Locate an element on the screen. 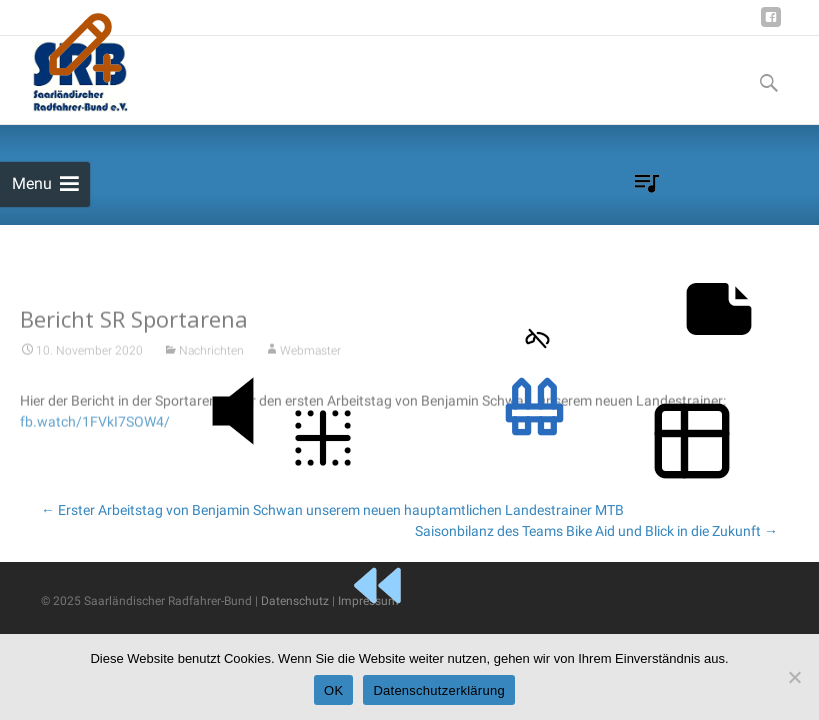 Image resolution: width=819 pixels, height=720 pixels. create a new note or document is located at coordinates (82, 43).